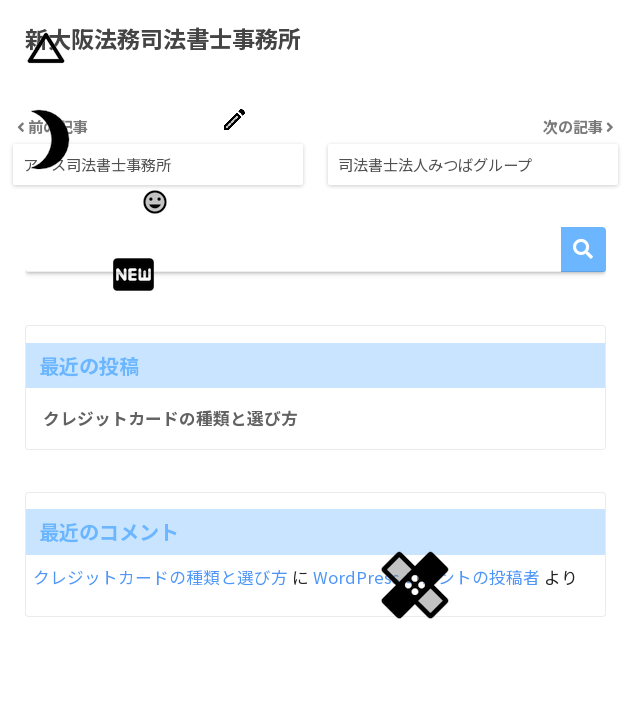  Describe the element at coordinates (155, 202) in the screenshot. I see `insert an emoji or emoticon` at that location.